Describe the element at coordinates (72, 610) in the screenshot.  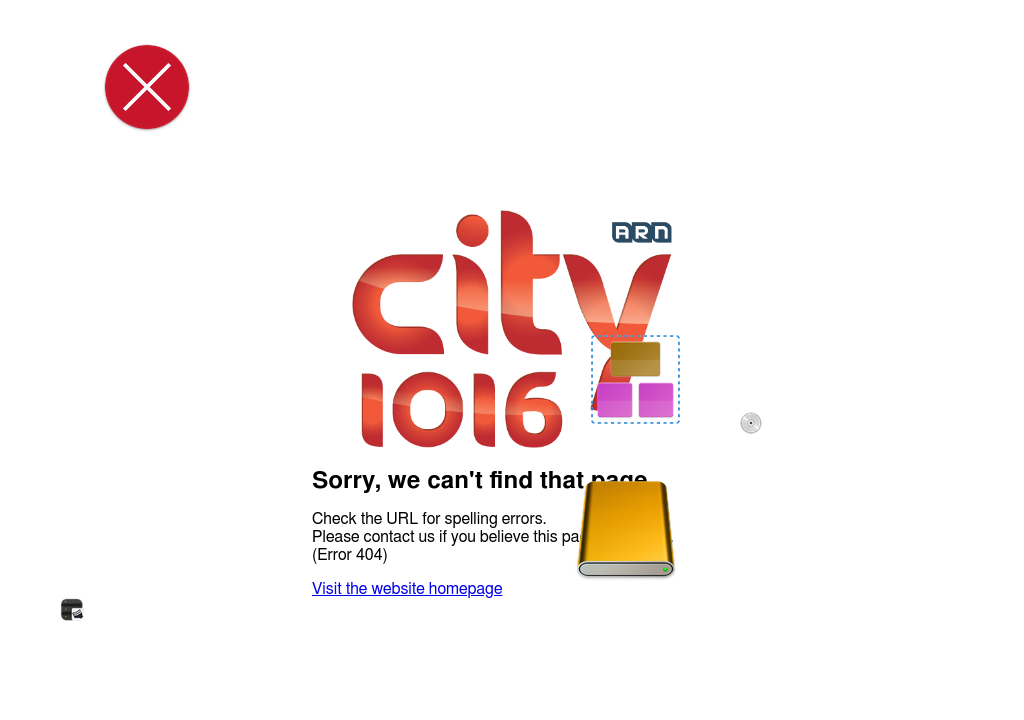
I see `configure kerberos authentication settings for network servers` at that location.